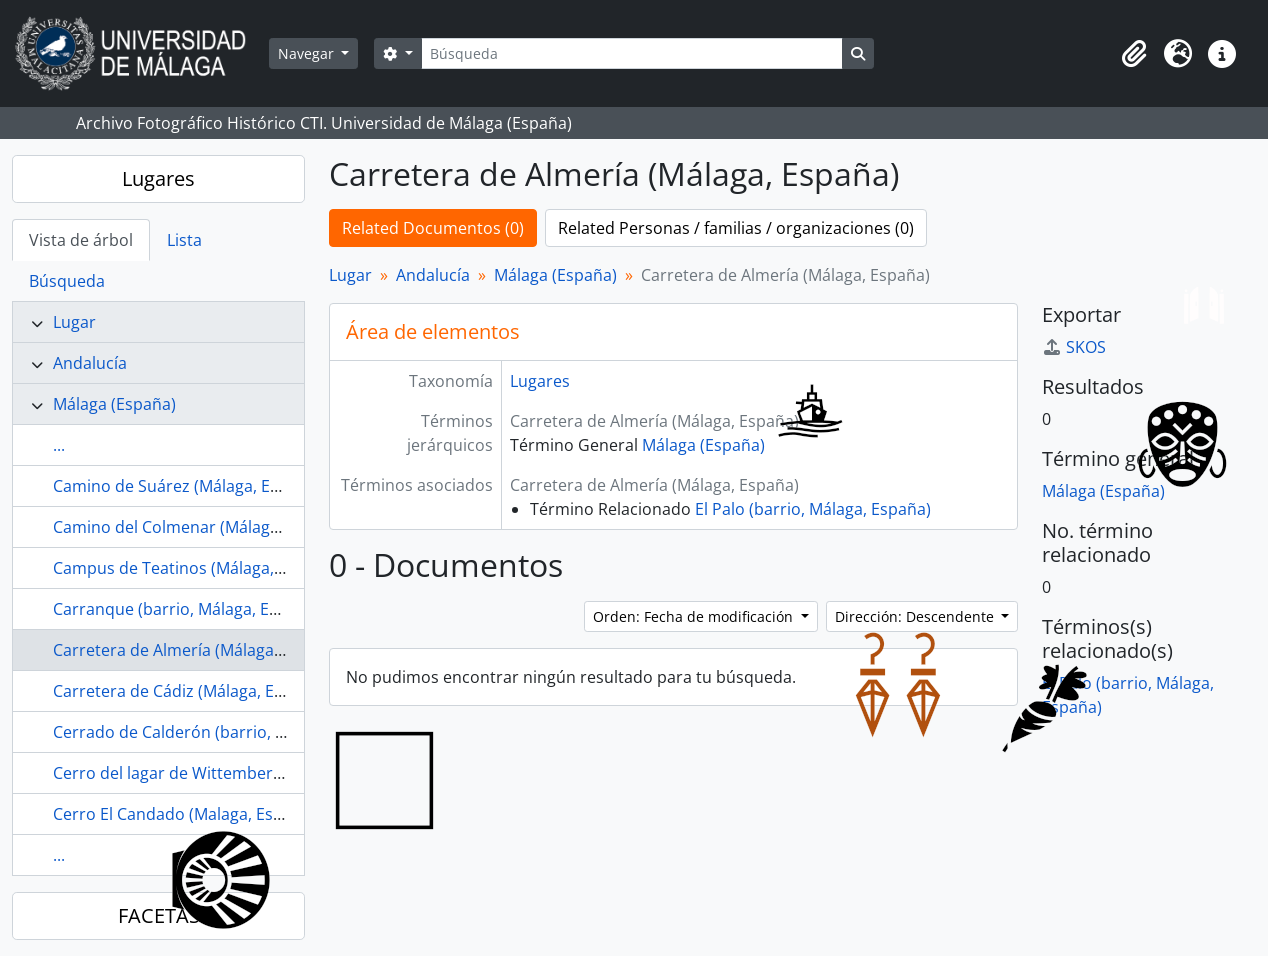 Image resolution: width=1268 pixels, height=956 pixels. Describe the element at coordinates (384, 780) in the screenshot. I see `stop media playback` at that location.